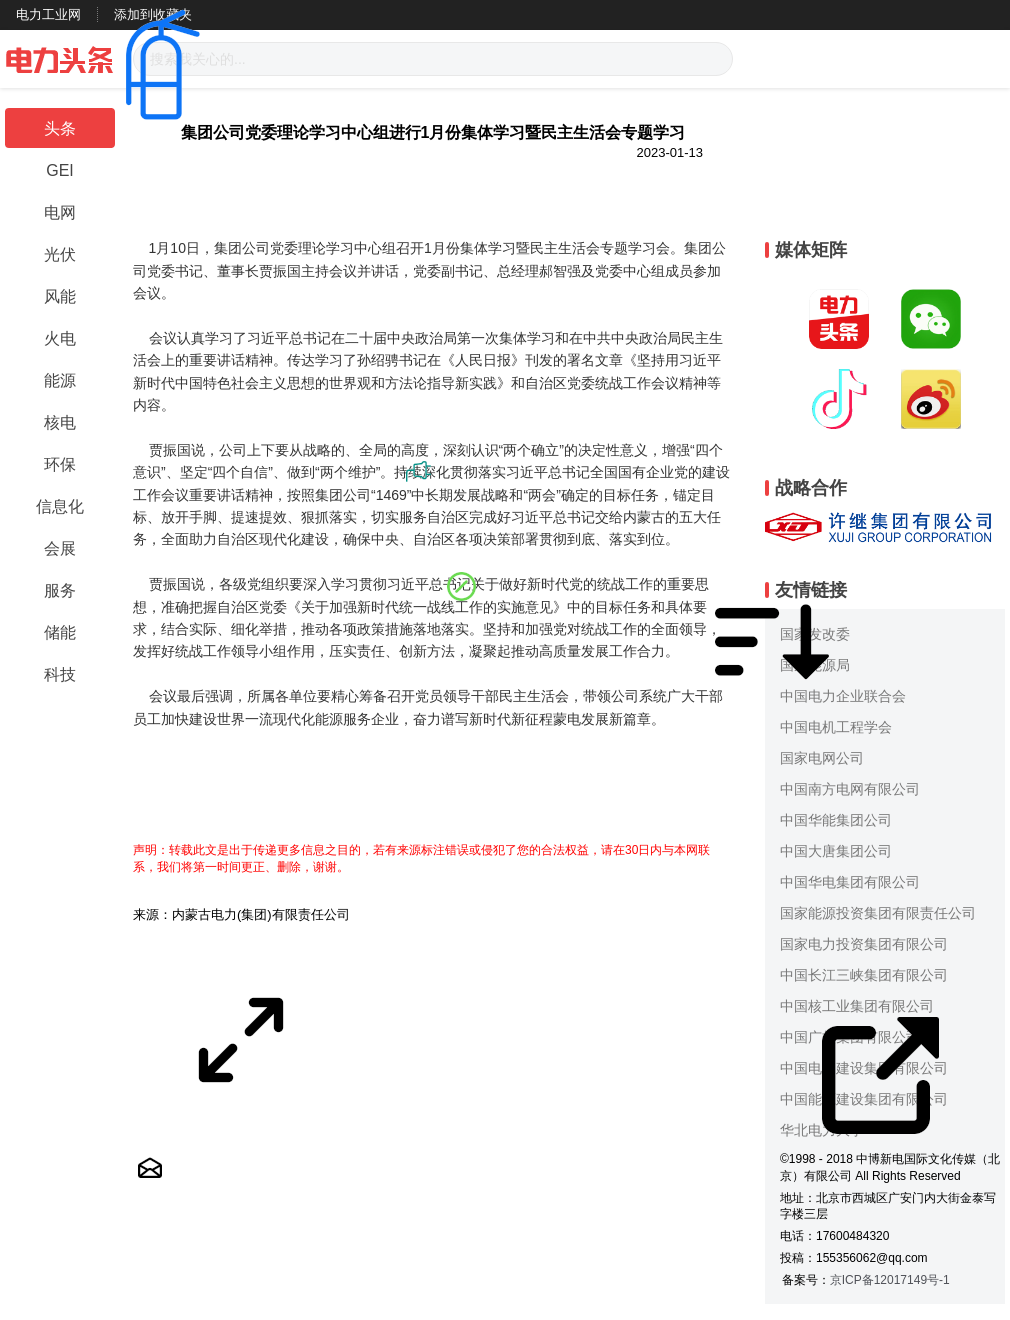 The height and width of the screenshot is (1320, 1010). I want to click on access fire safety information, so click(157, 66).